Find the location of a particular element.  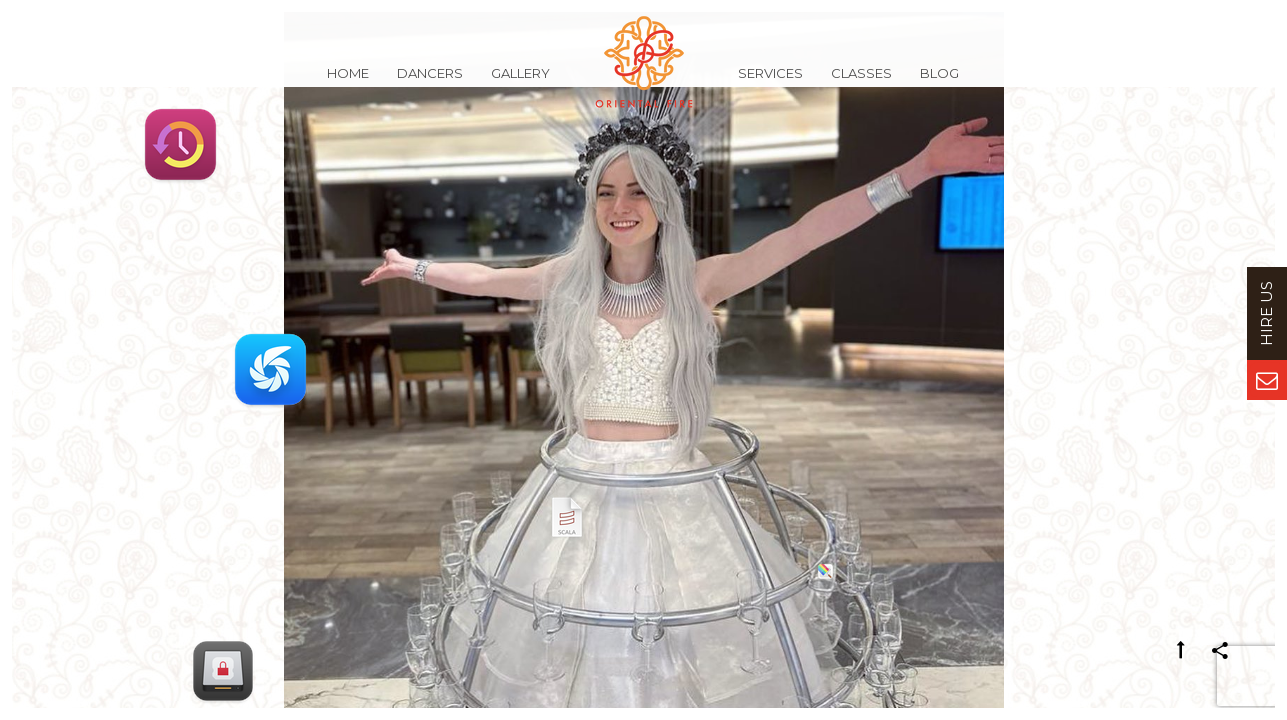

a scala source code file is located at coordinates (567, 518).